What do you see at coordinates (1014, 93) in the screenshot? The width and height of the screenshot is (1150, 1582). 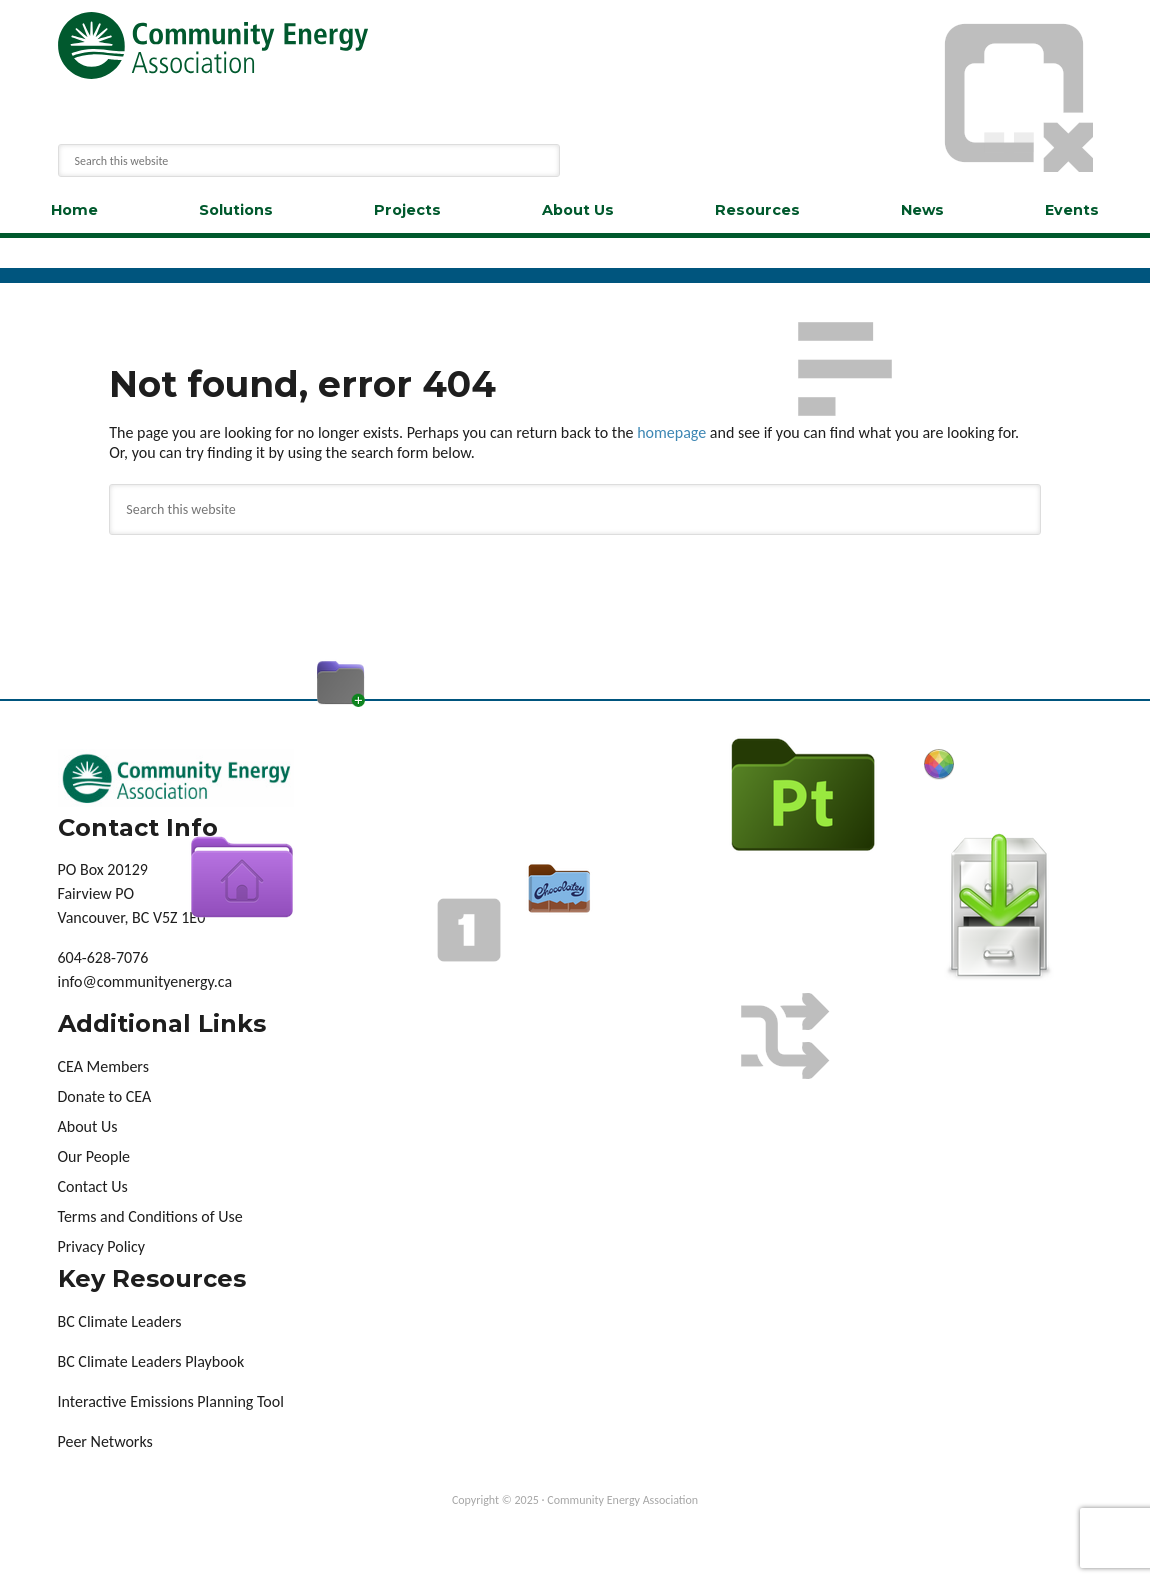 I see `indicates wired network connection is disconnected` at bounding box center [1014, 93].